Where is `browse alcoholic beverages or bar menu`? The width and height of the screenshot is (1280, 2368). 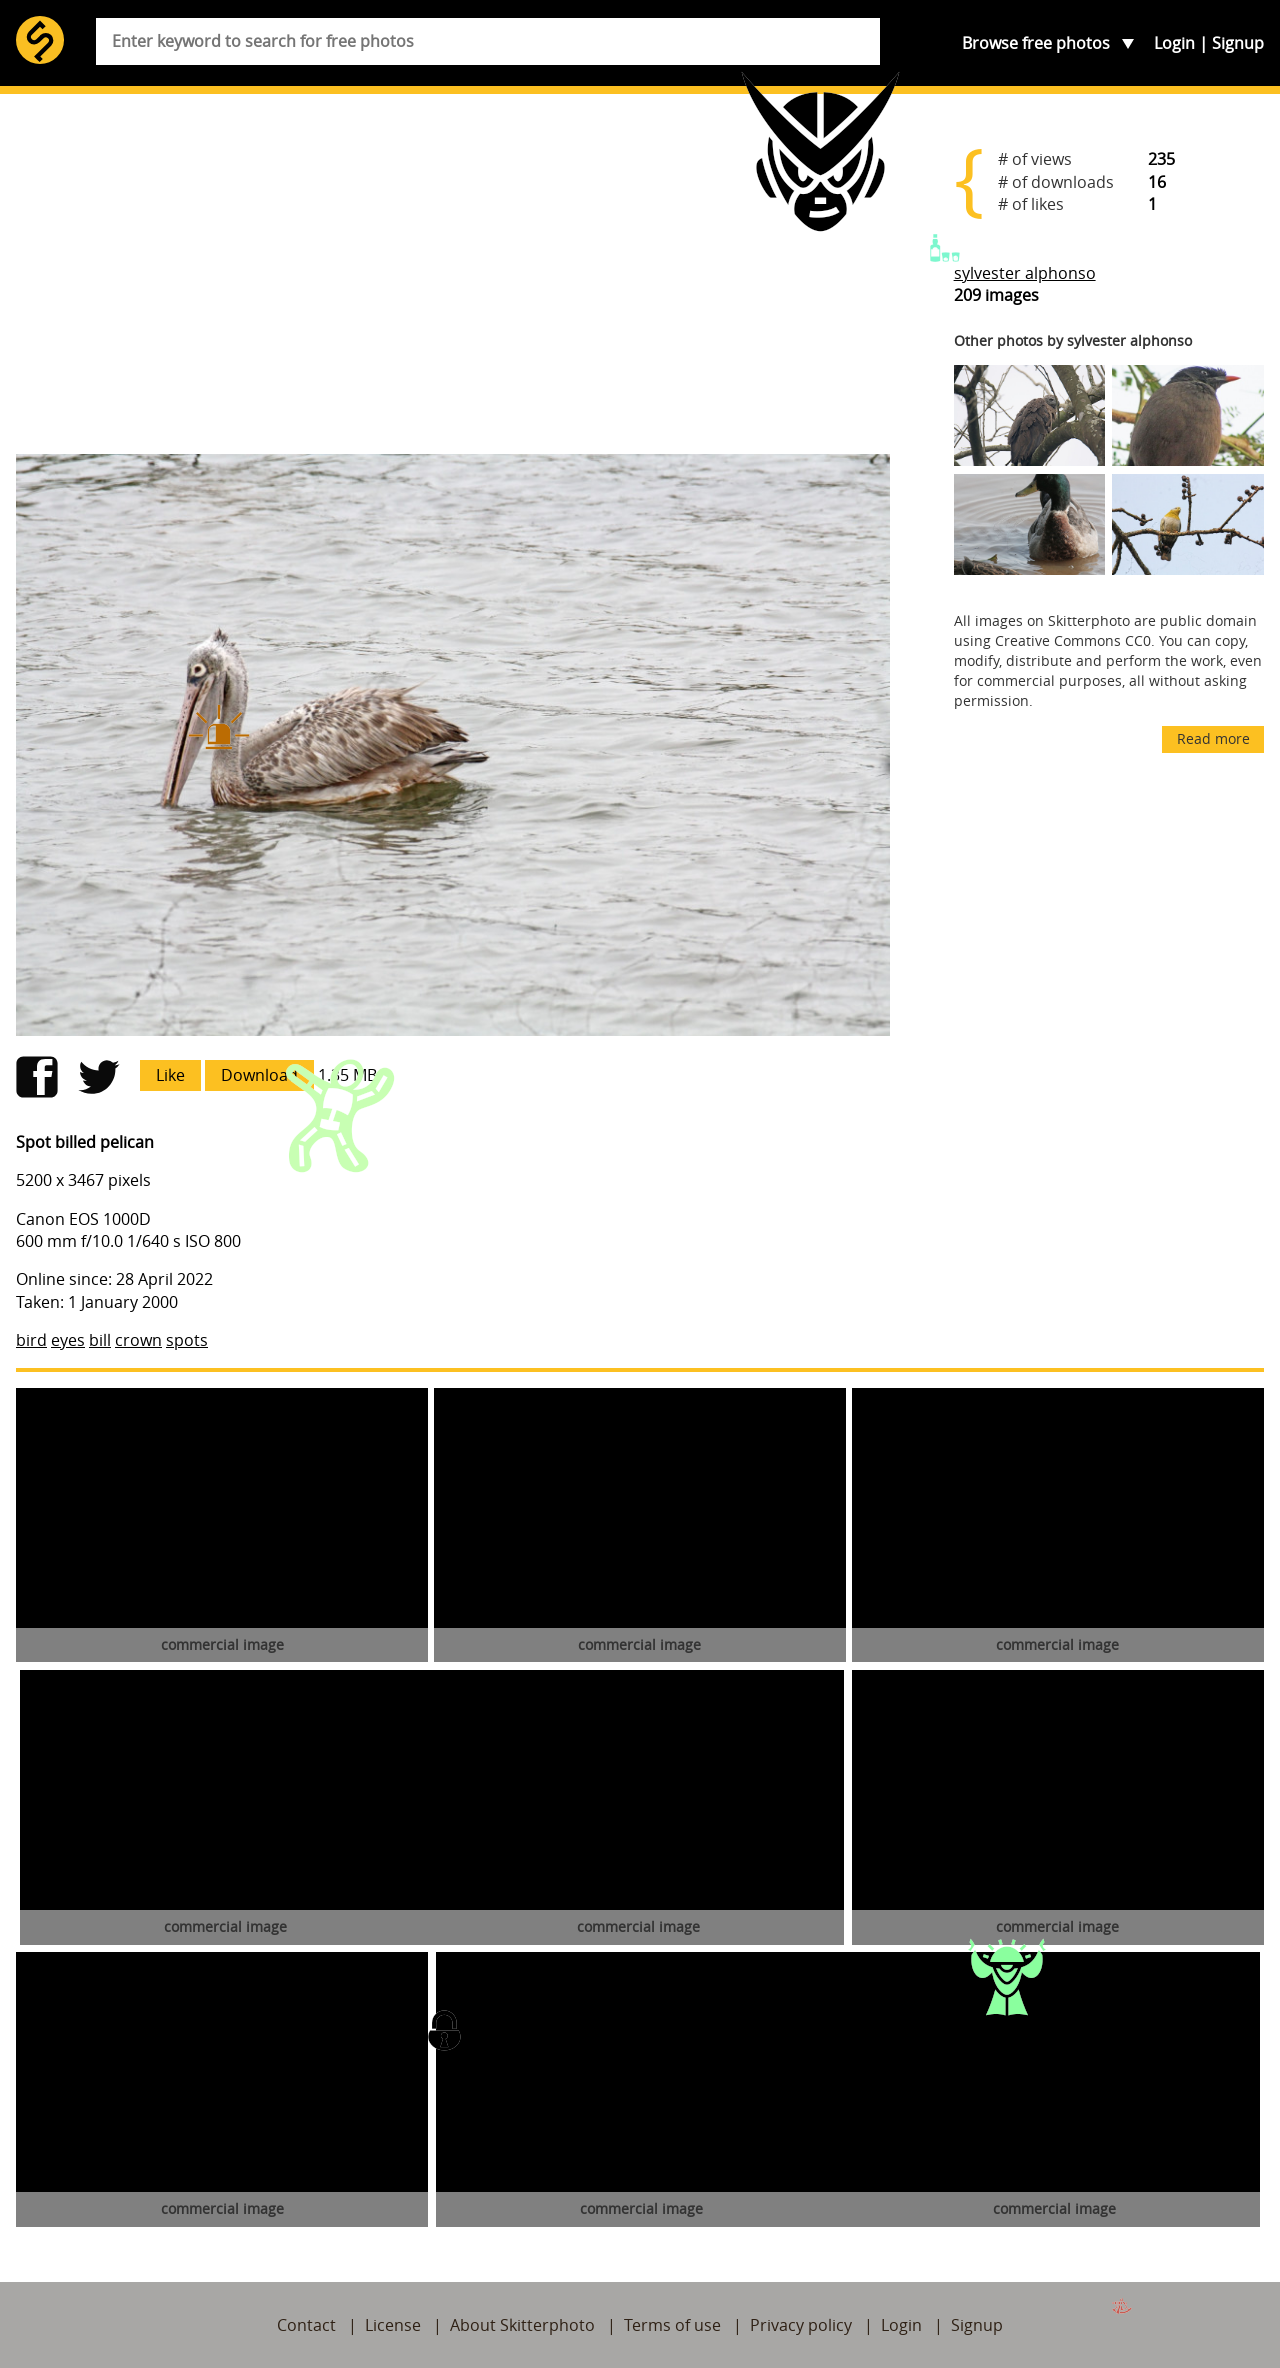 browse alcoholic beverages or bar menu is located at coordinates (945, 248).